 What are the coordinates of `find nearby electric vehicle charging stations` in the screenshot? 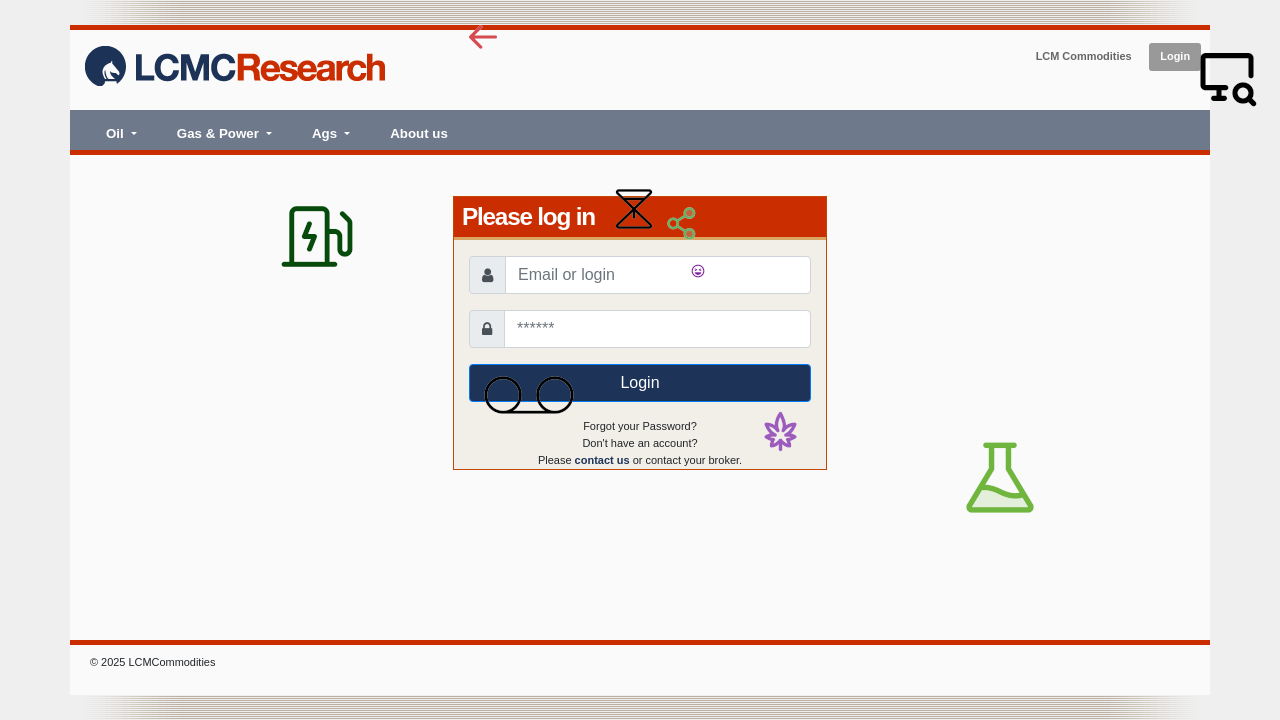 It's located at (314, 236).